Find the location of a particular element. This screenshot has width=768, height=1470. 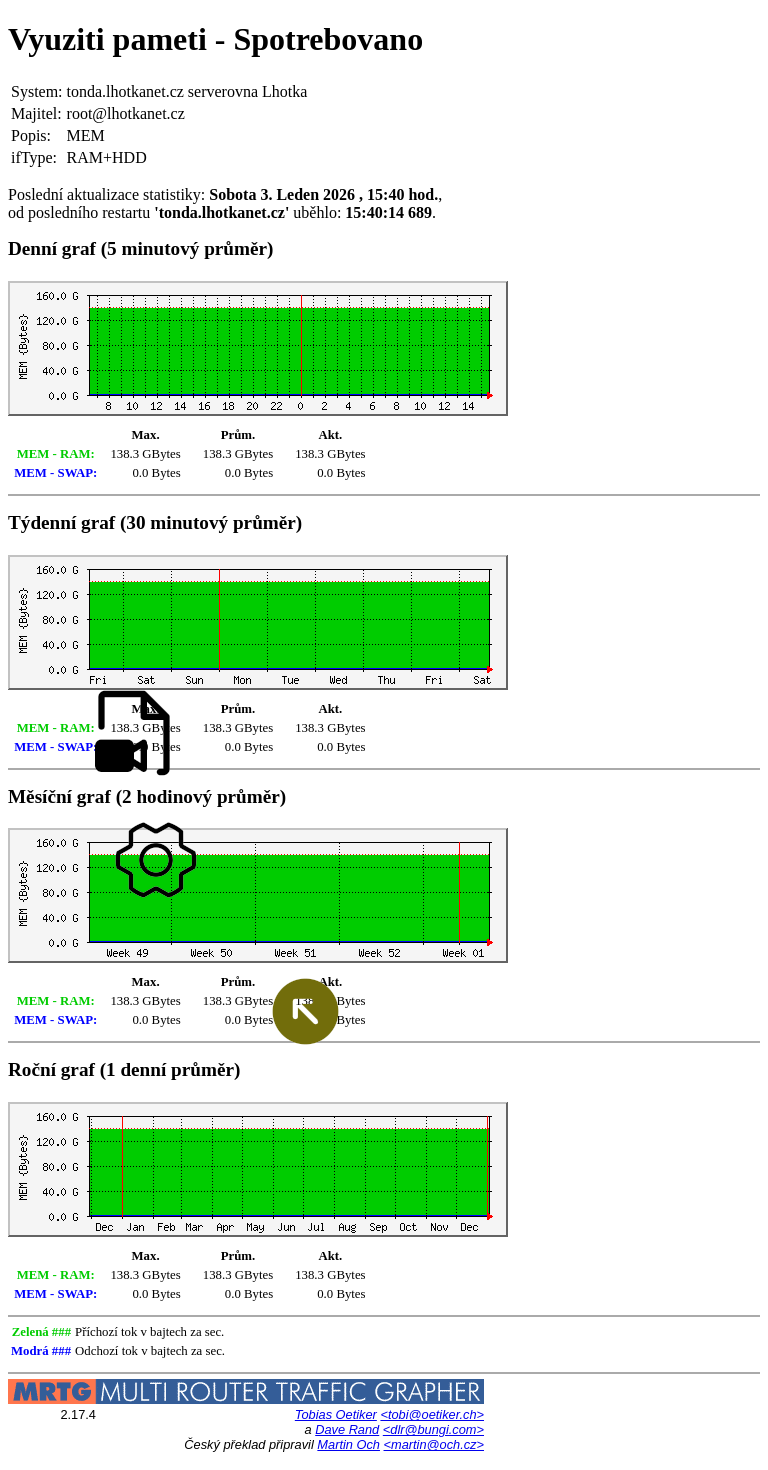

navigate back to the previous screen is located at coordinates (305, 1011).